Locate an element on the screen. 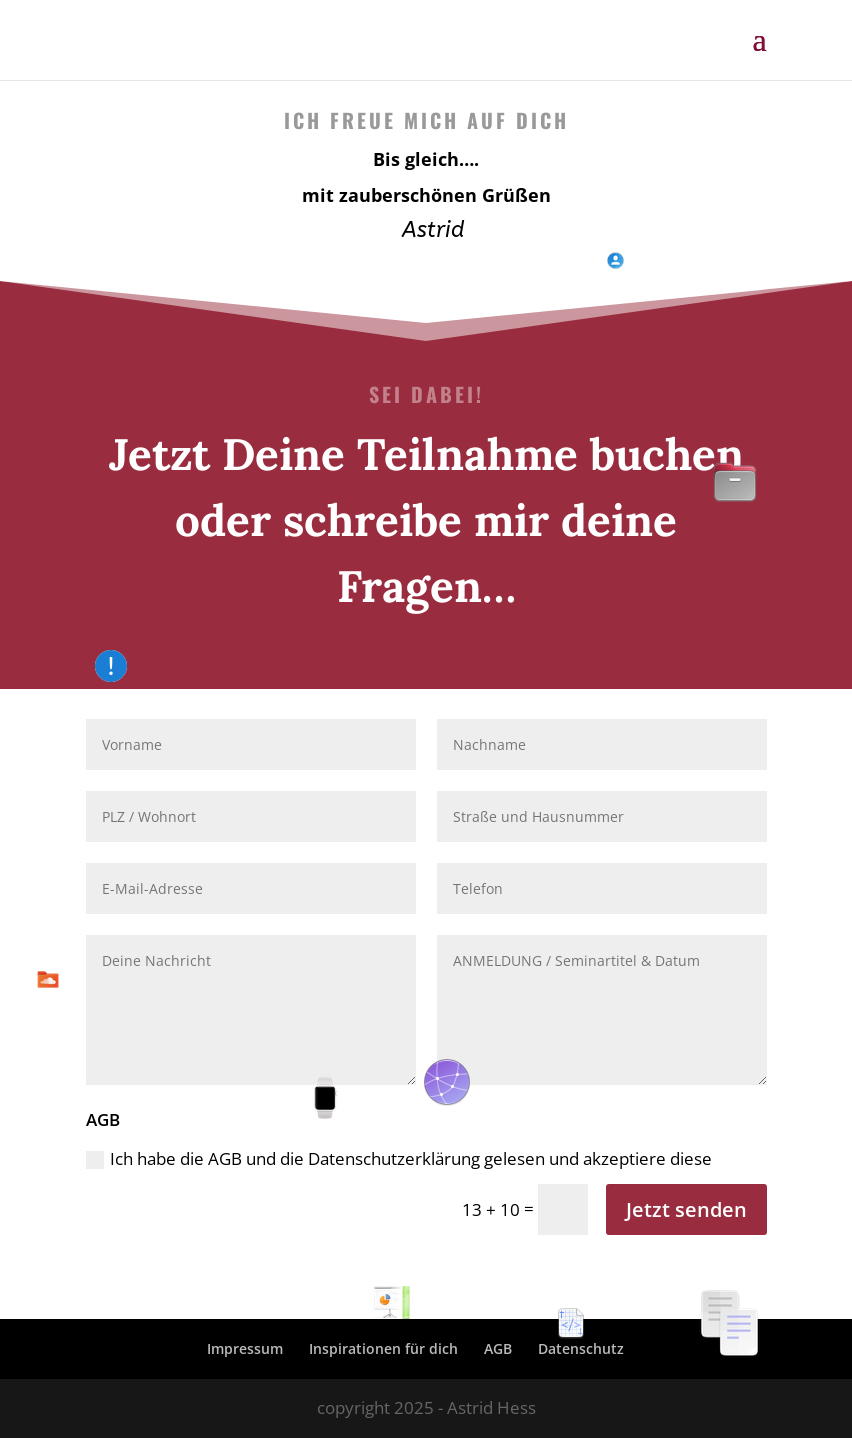 The width and height of the screenshot is (852, 1438). open your SoundCloud downloads folder is located at coordinates (48, 980).